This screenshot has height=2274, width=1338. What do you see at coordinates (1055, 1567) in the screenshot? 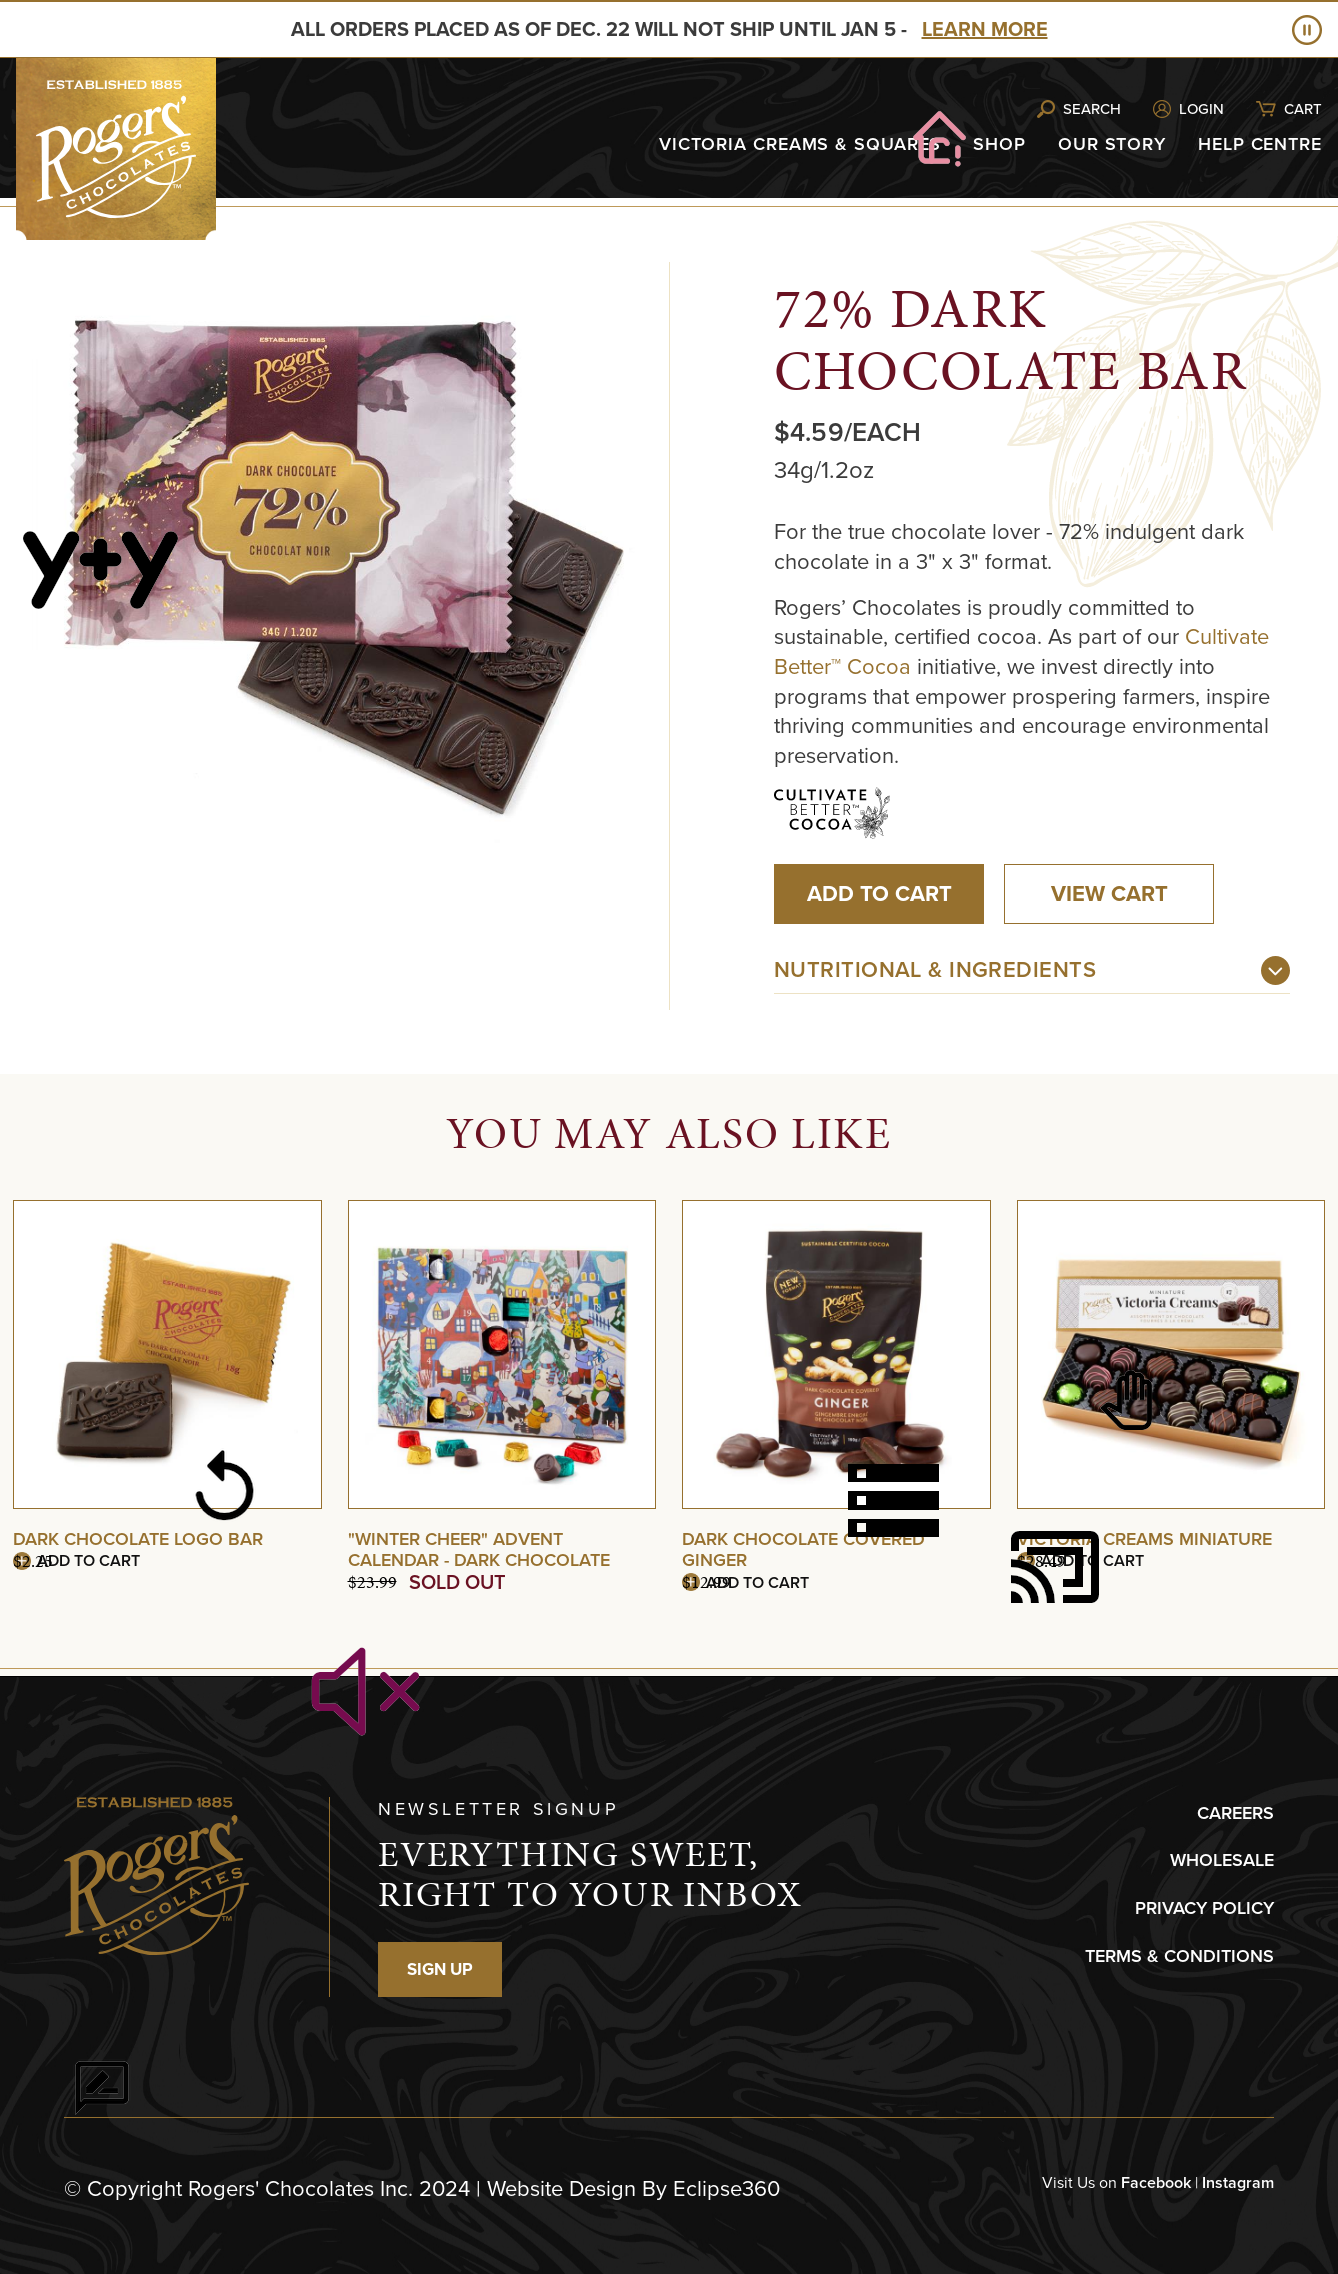
I see `indicates active casting connection to a device` at bounding box center [1055, 1567].